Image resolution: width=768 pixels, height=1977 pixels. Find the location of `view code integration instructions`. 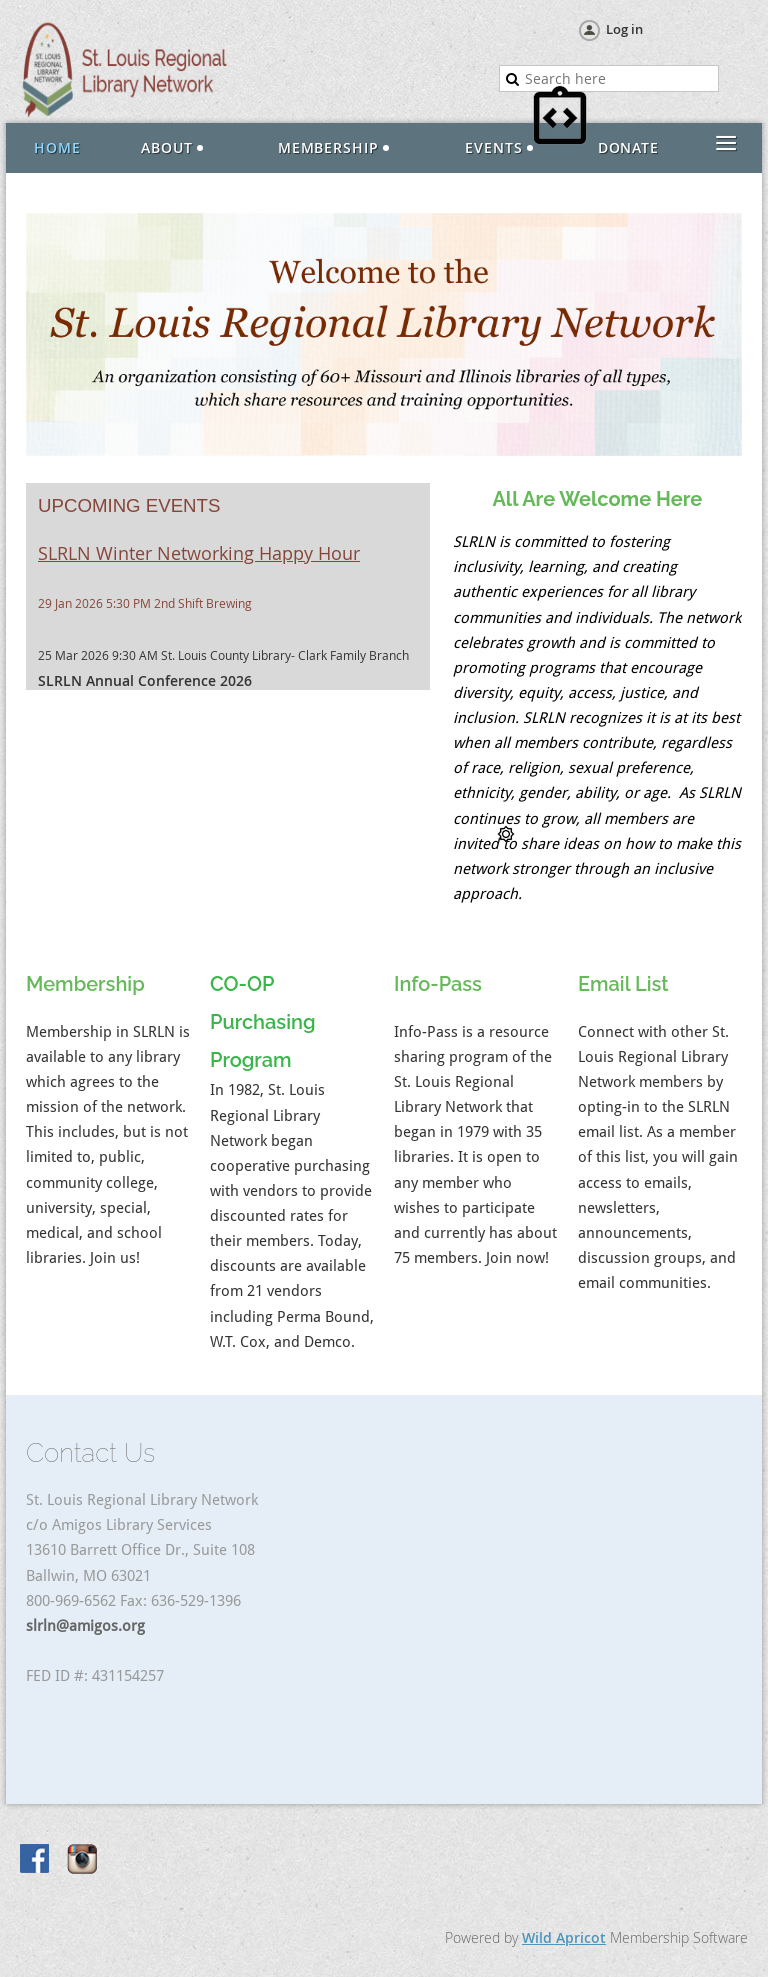

view code integration instructions is located at coordinates (560, 118).